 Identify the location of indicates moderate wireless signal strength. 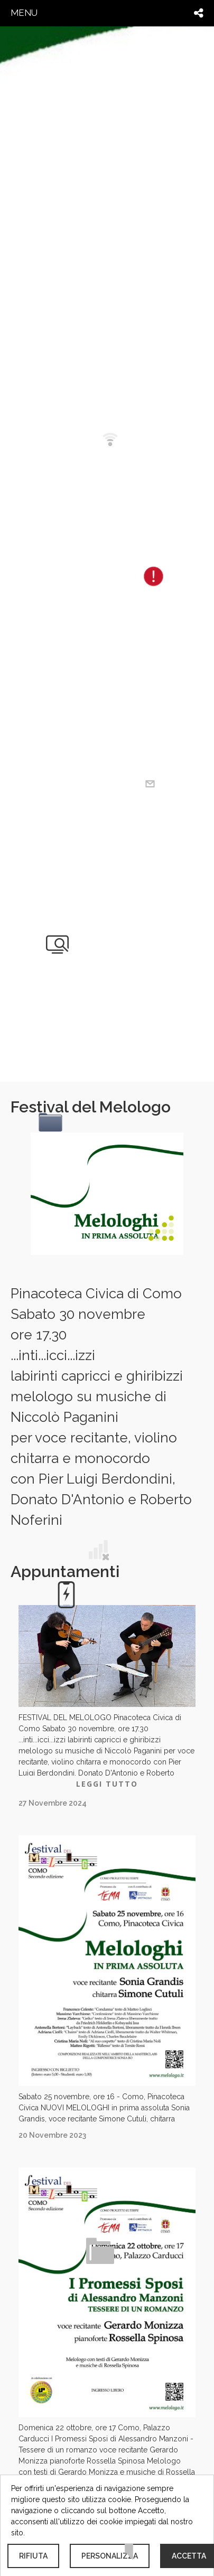
(110, 439).